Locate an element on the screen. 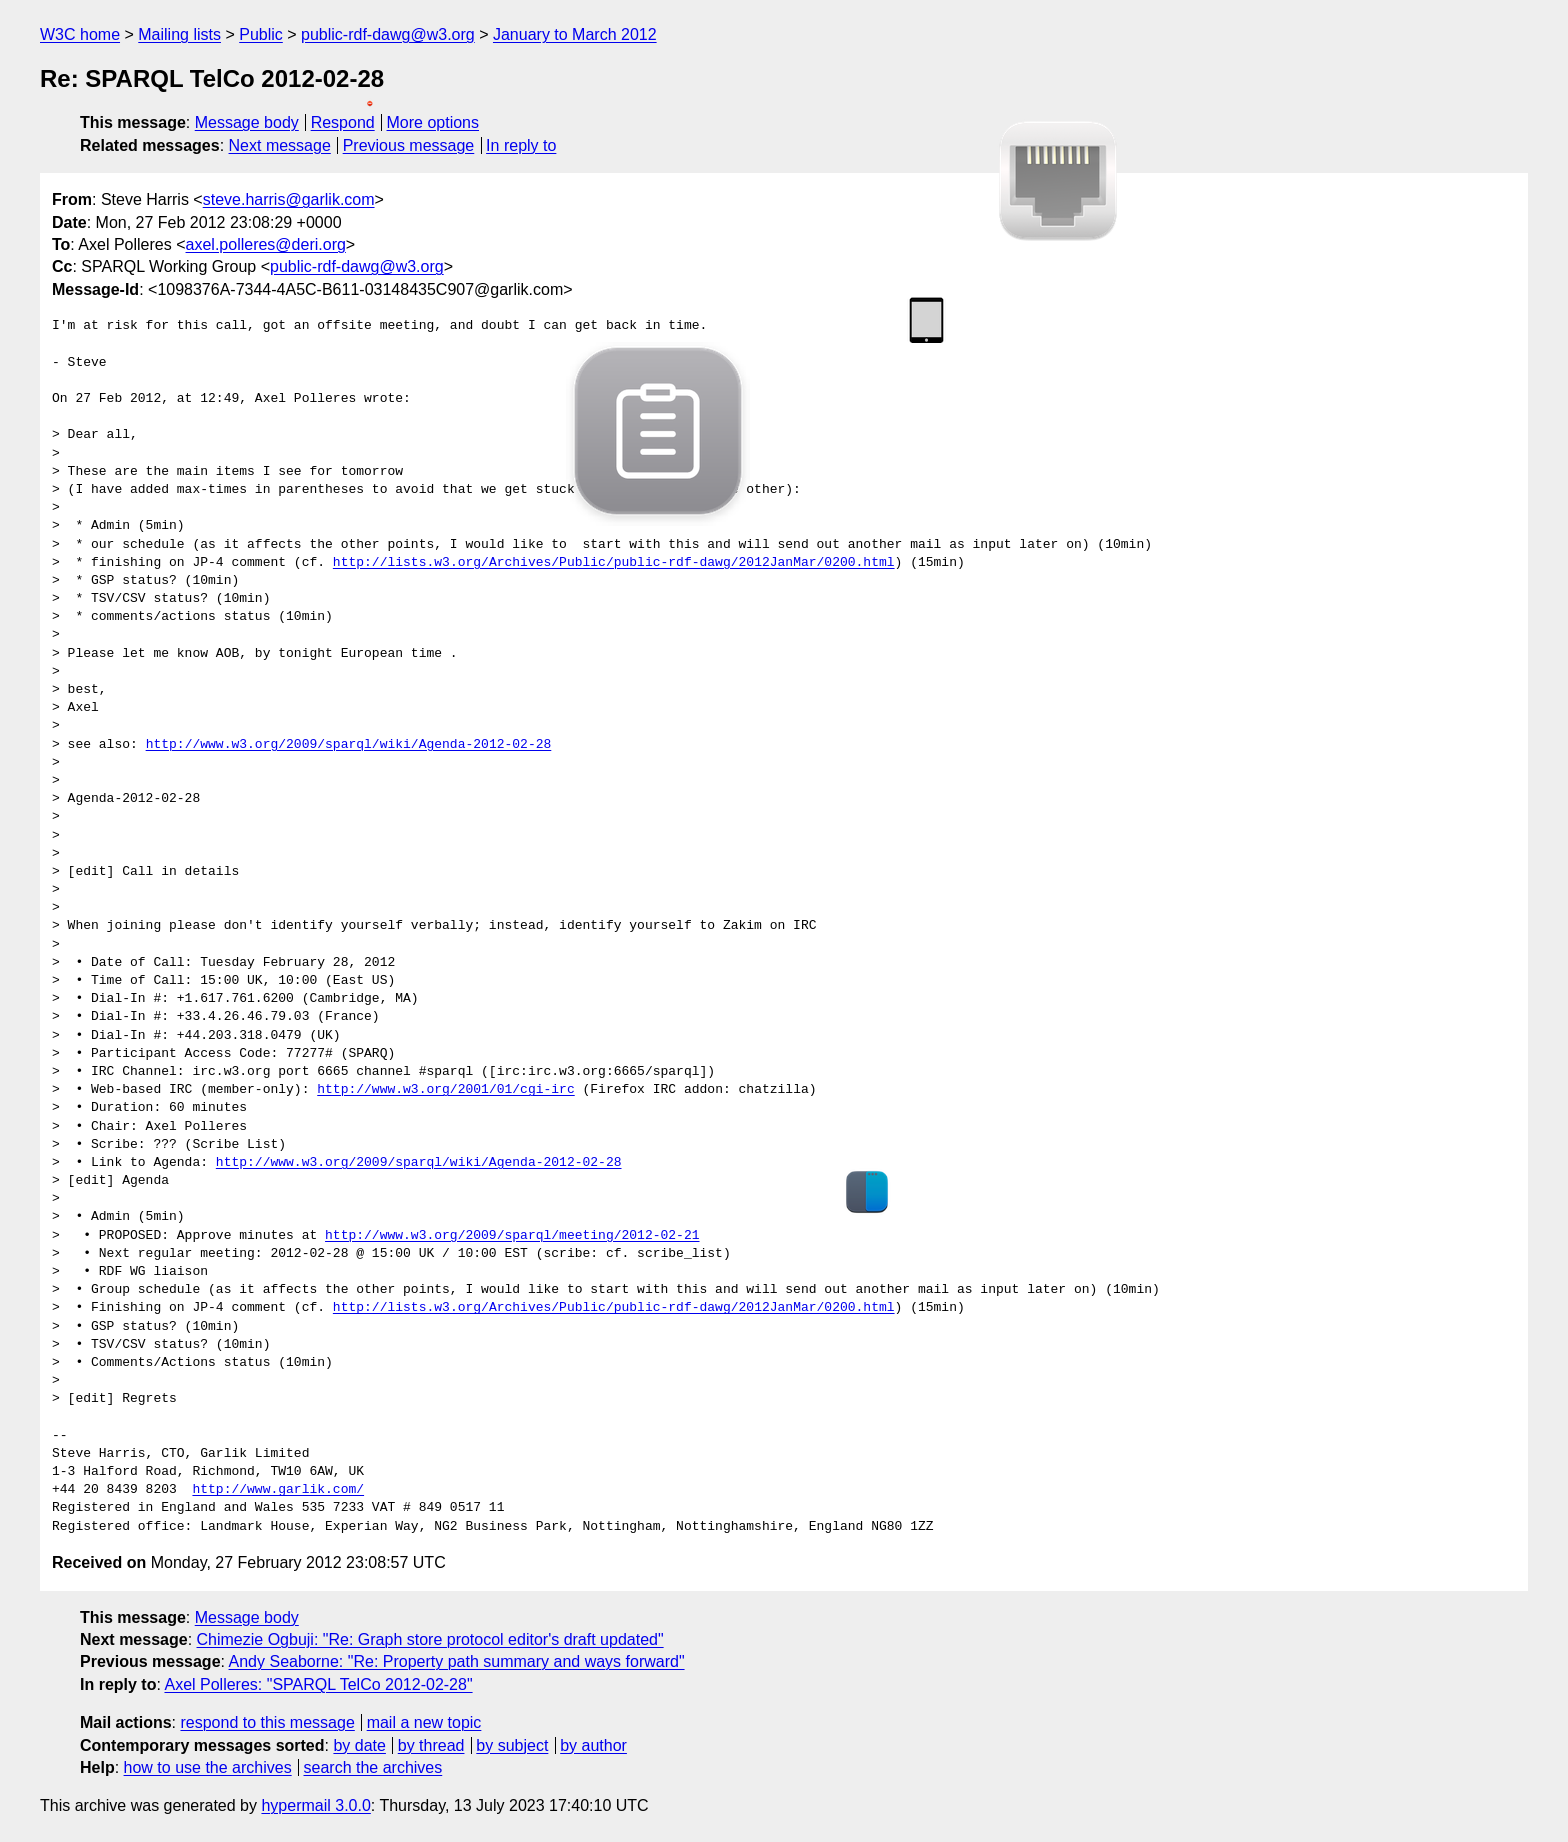  indicates a private or restricted folder is located at coordinates (359, 95).